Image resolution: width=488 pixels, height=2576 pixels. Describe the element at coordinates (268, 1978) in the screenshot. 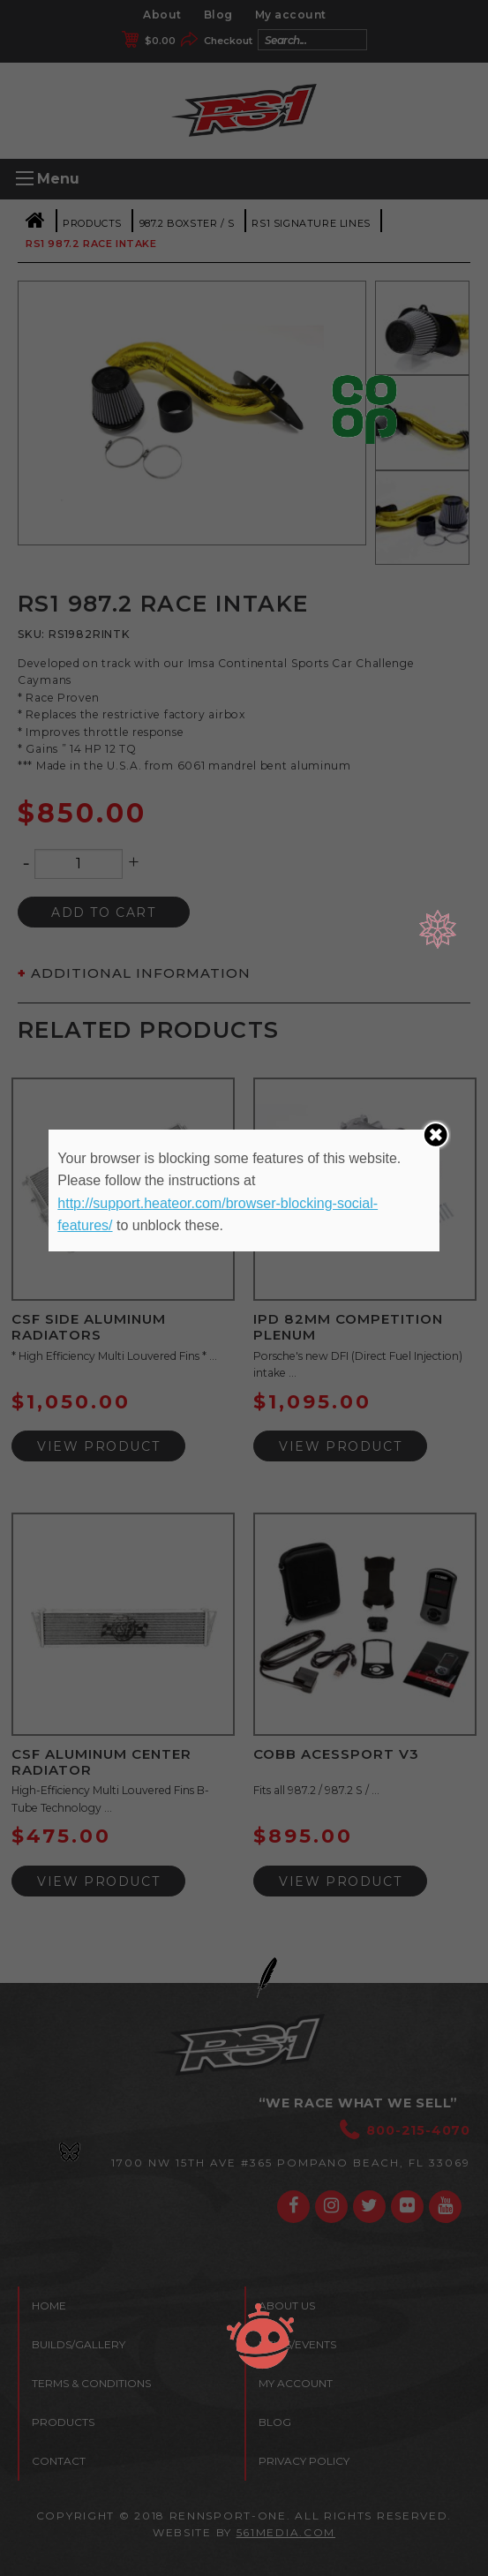

I see `apache software foundation logo` at that location.